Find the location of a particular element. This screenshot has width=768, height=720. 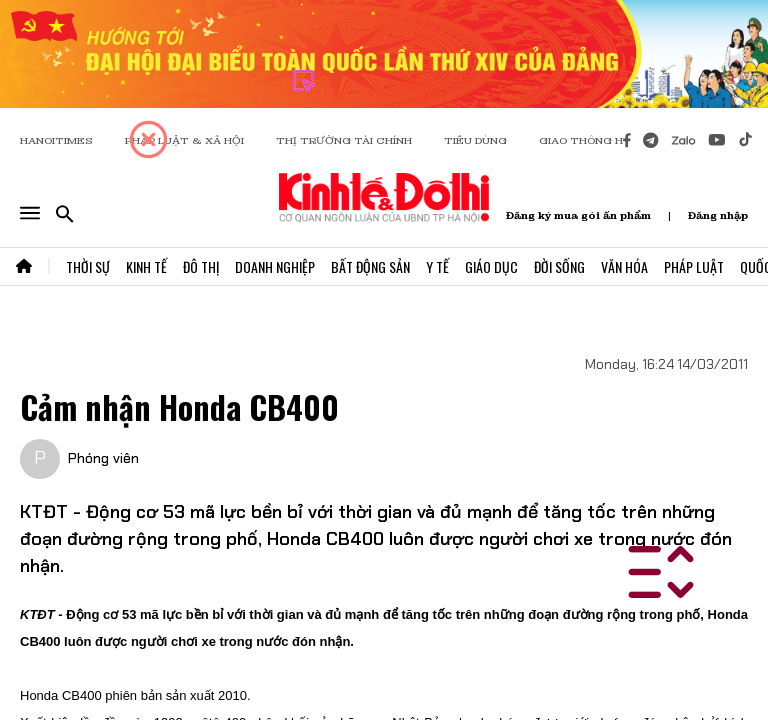

sort list items ascending or descending is located at coordinates (661, 572).